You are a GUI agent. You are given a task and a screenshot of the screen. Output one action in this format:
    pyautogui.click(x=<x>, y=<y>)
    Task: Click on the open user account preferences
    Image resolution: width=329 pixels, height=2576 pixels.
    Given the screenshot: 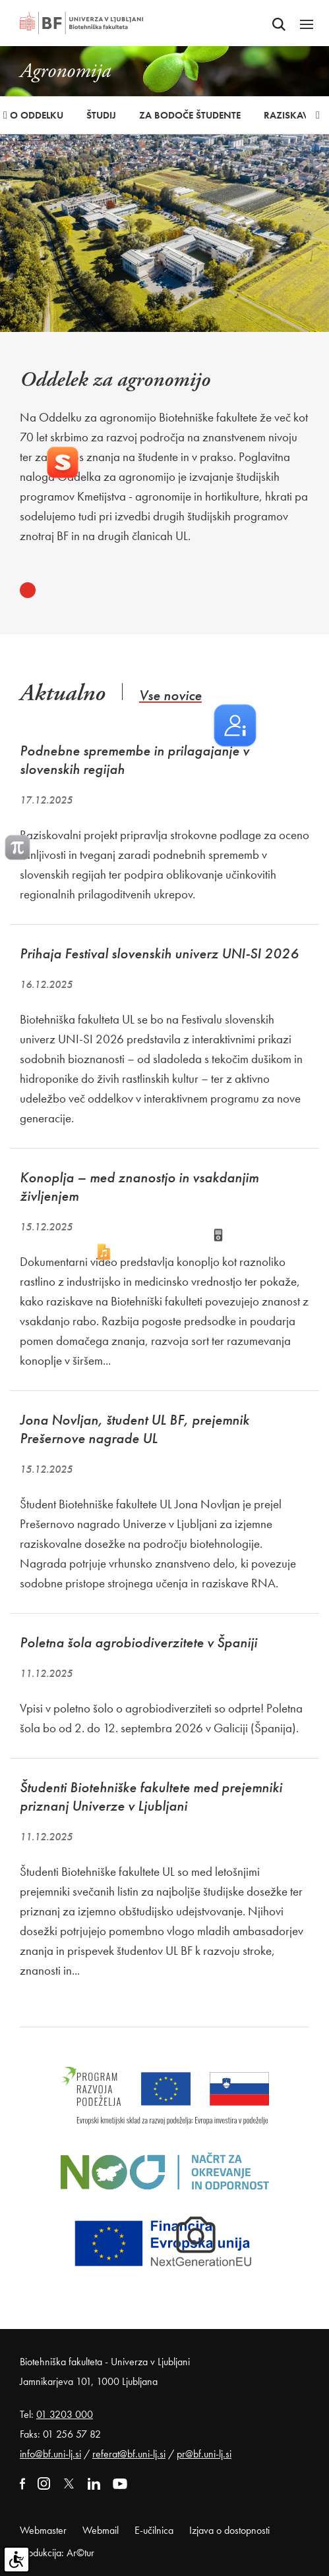 What is the action you would take?
    pyautogui.click(x=235, y=726)
    